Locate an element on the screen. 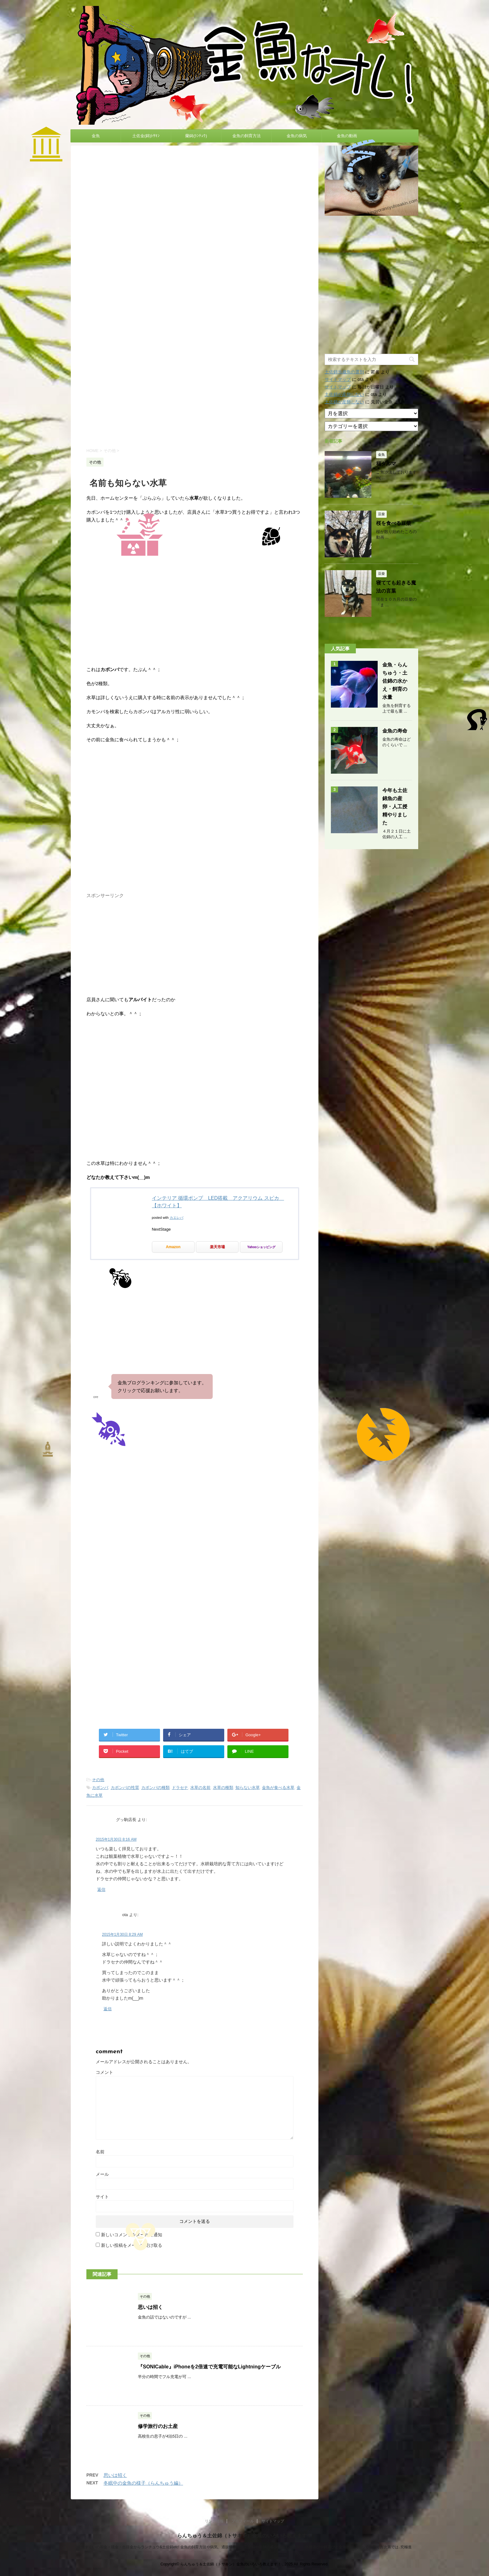  snake or reptile character in a game is located at coordinates (477, 719).